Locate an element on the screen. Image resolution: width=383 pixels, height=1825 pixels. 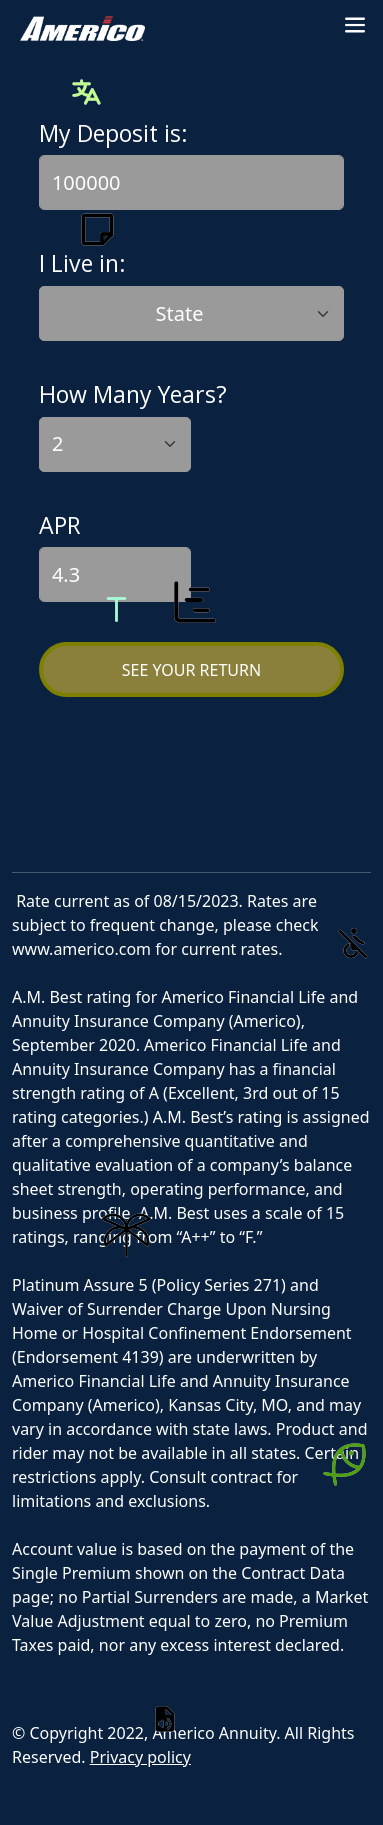
view project timeline or schedule is located at coordinates (195, 602).